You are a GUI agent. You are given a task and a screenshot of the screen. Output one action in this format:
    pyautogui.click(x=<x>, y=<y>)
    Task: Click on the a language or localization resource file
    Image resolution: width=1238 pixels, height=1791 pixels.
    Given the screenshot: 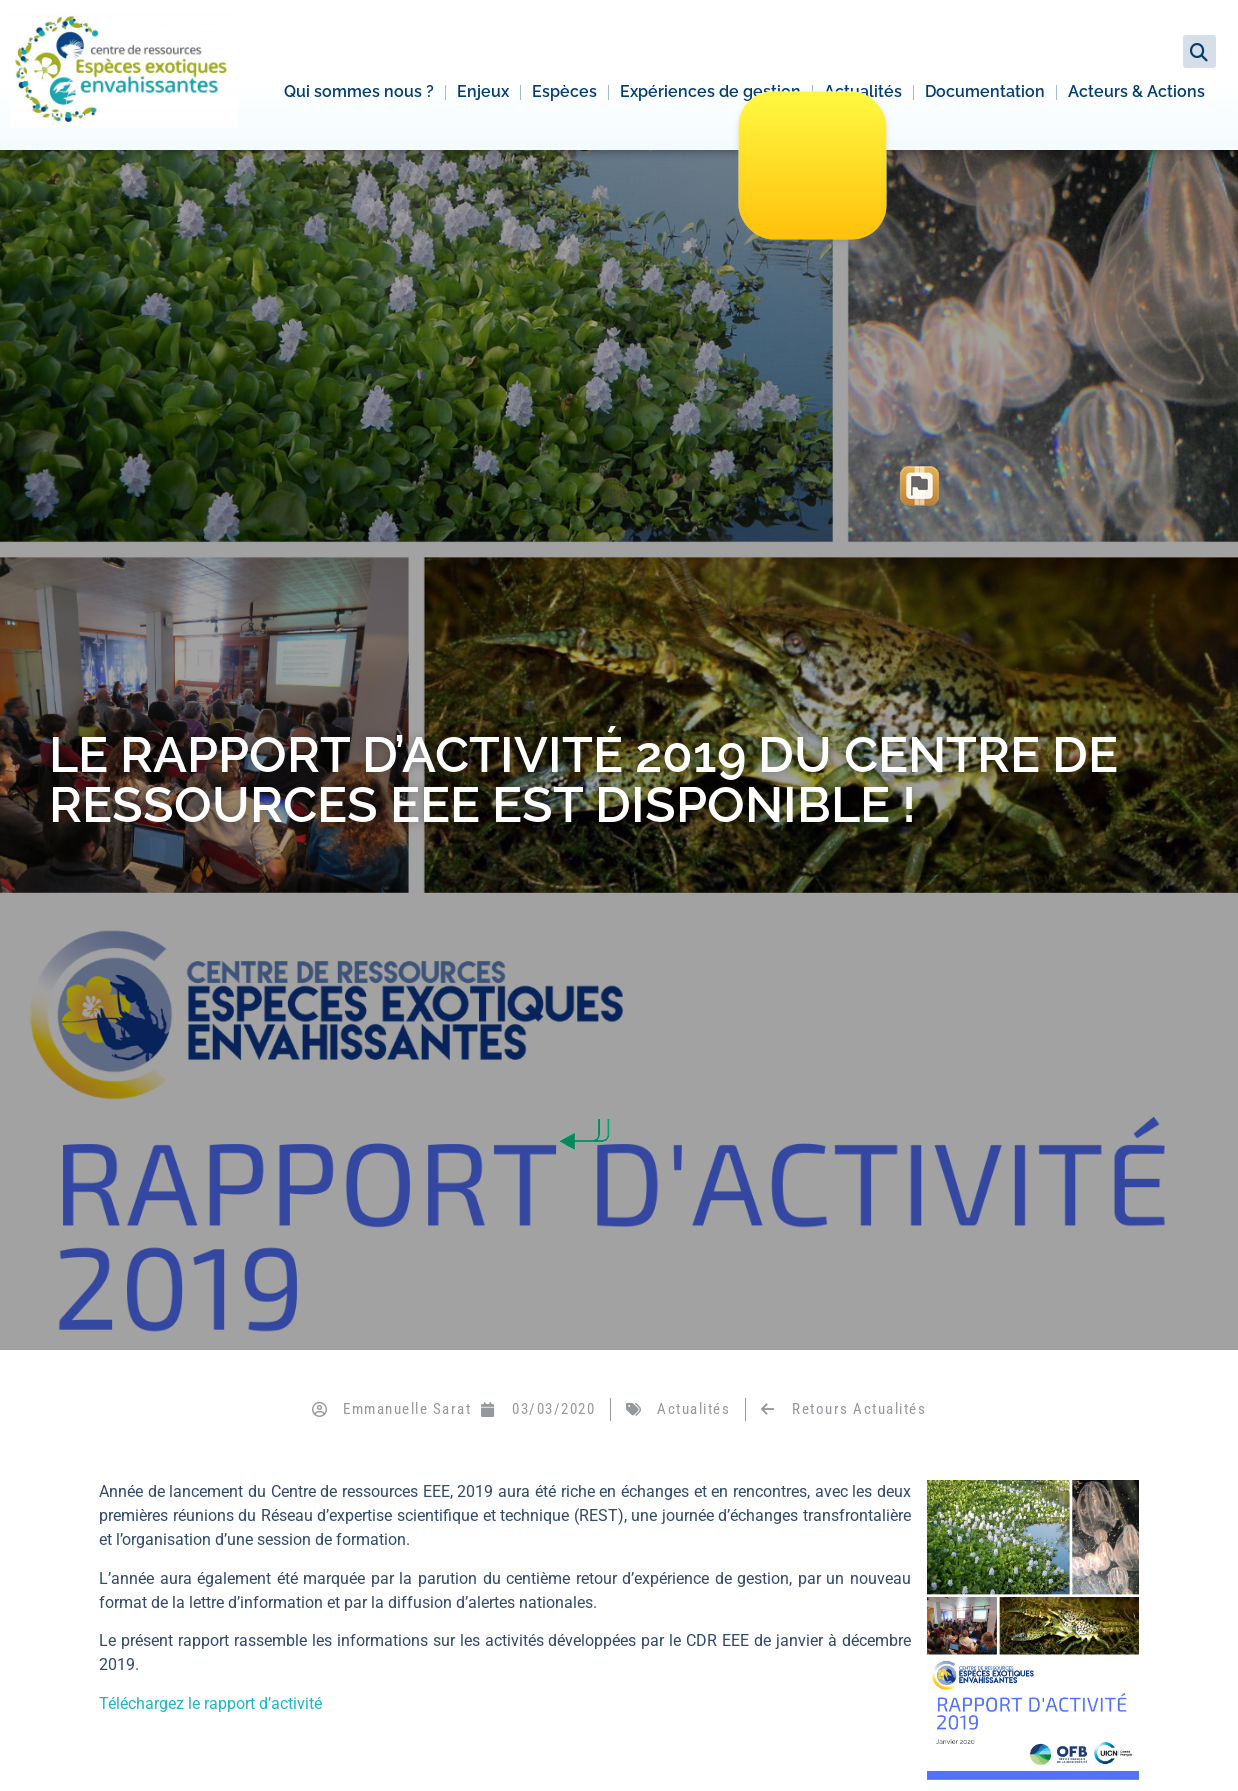 What is the action you would take?
    pyautogui.click(x=919, y=486)
    